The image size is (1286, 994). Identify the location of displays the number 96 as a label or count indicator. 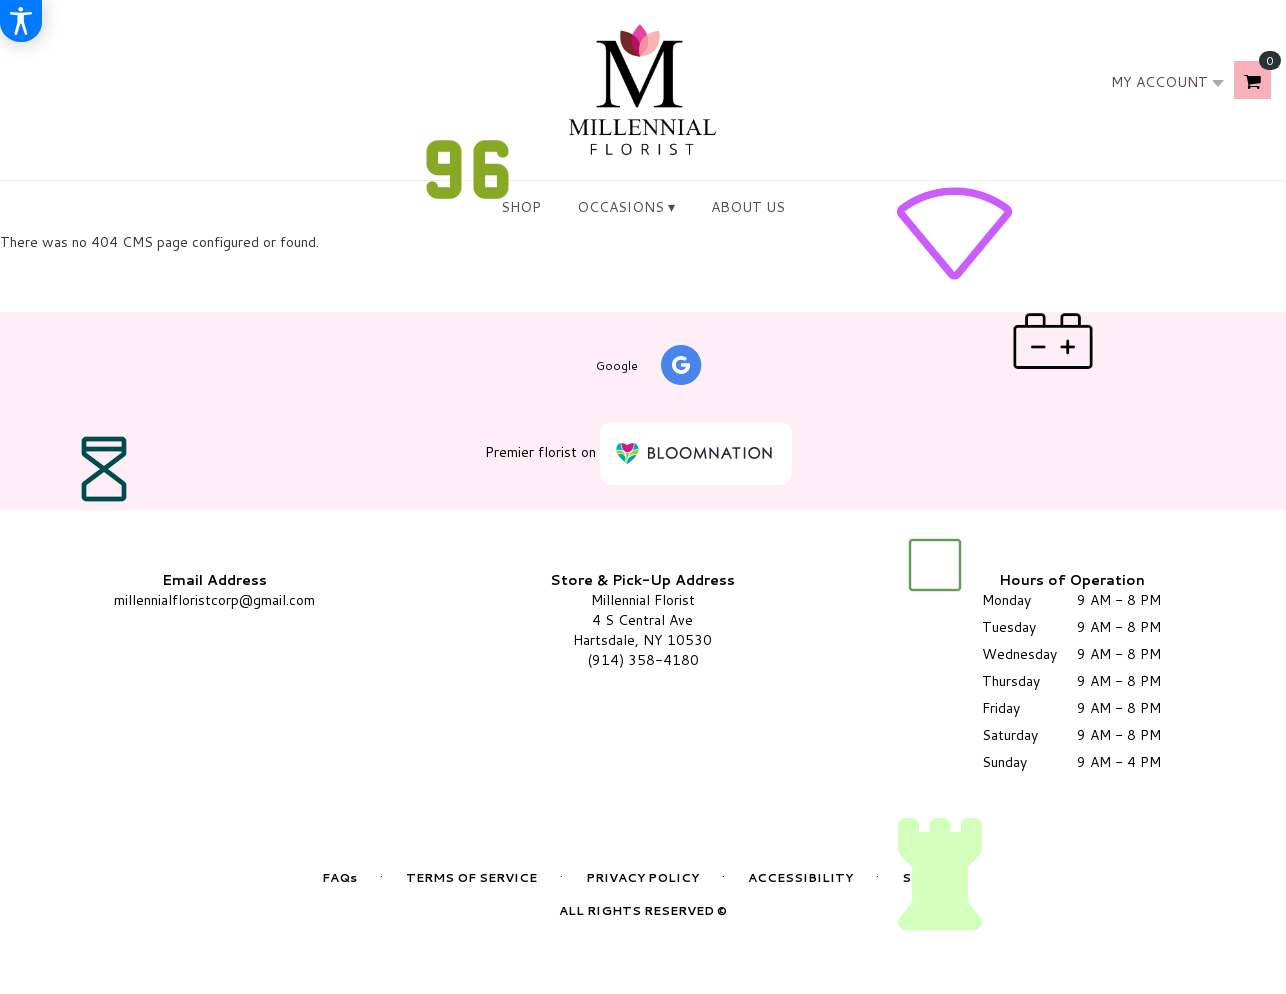
(467, 169).